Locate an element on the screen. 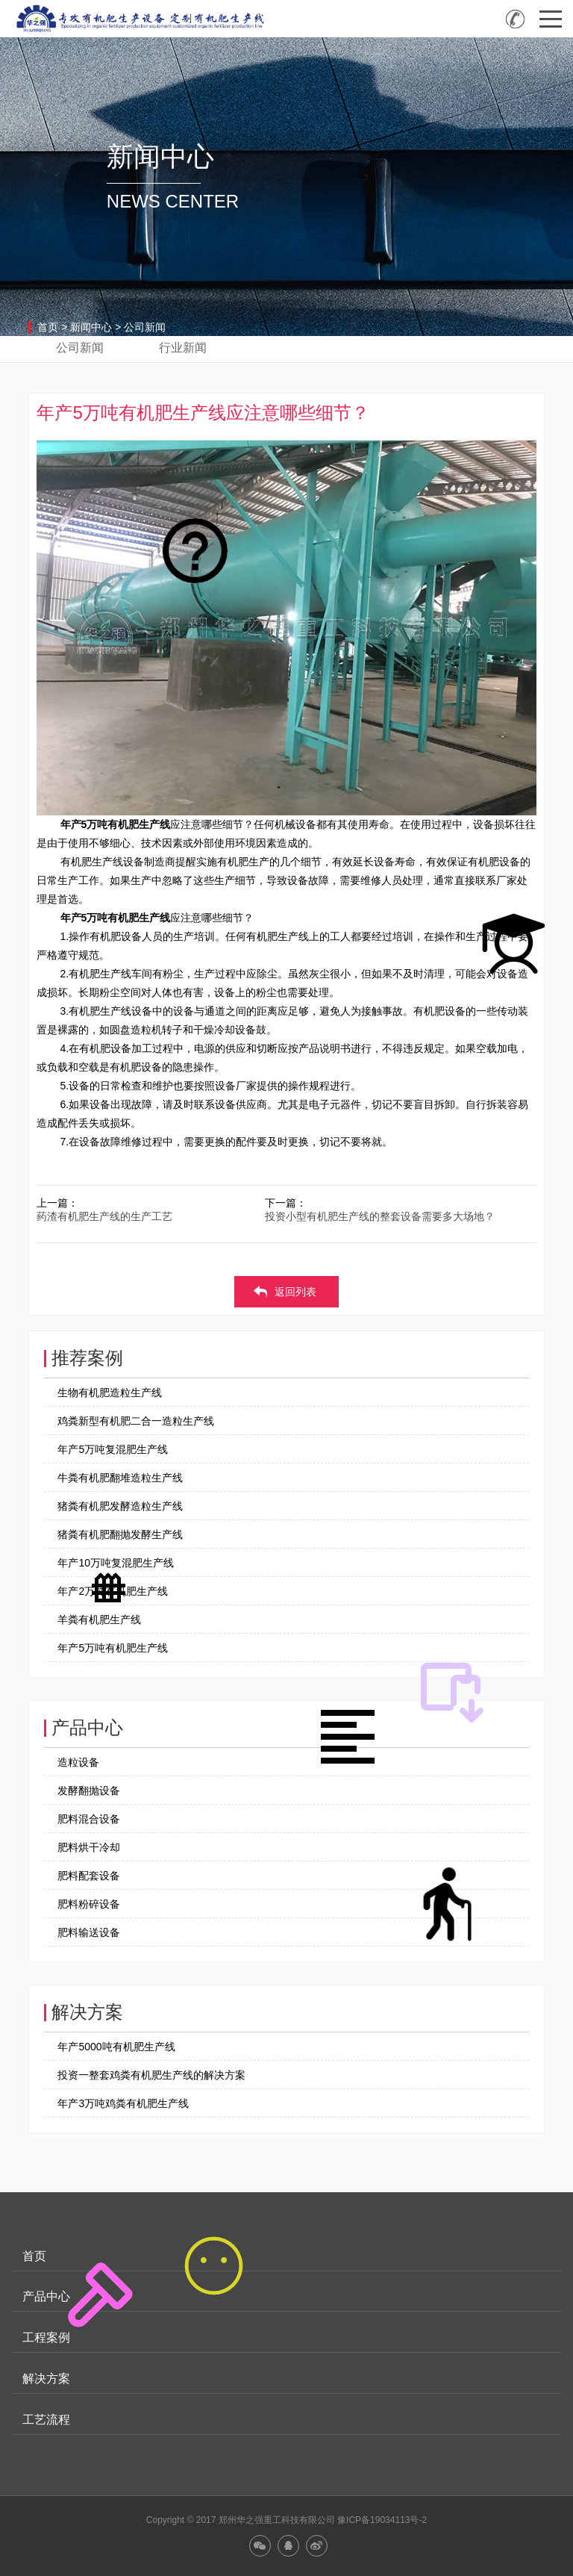 The width and height of the screenshot is (573, 2576). align text to the left is located at coordinates (348, 1737).